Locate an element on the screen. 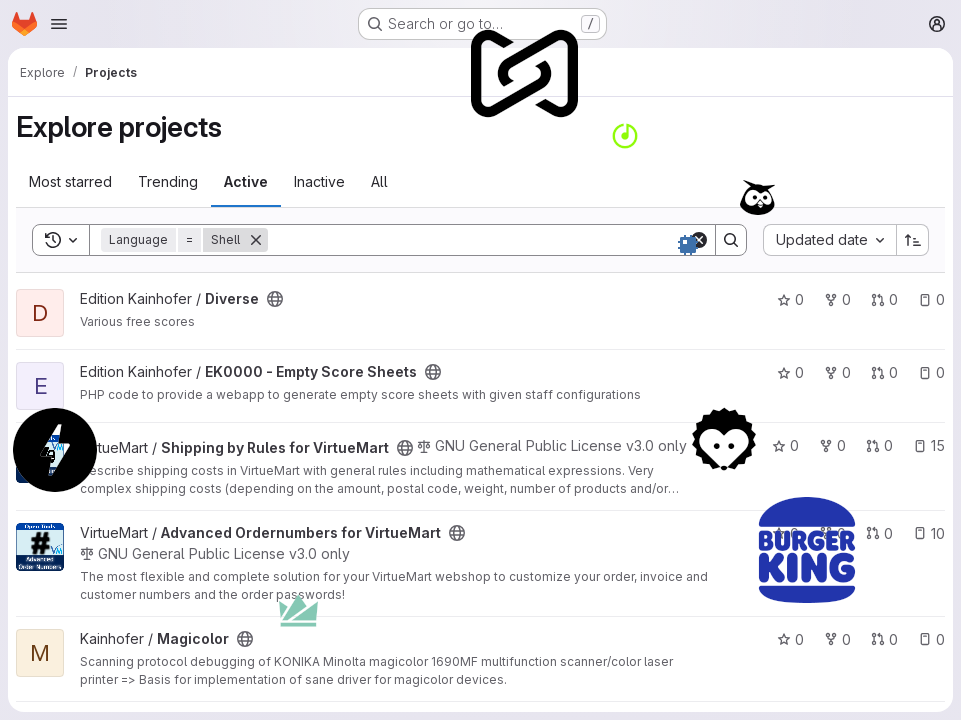  open the WazirX cryptocurrency exchange app is located at coordinates (298, 610).